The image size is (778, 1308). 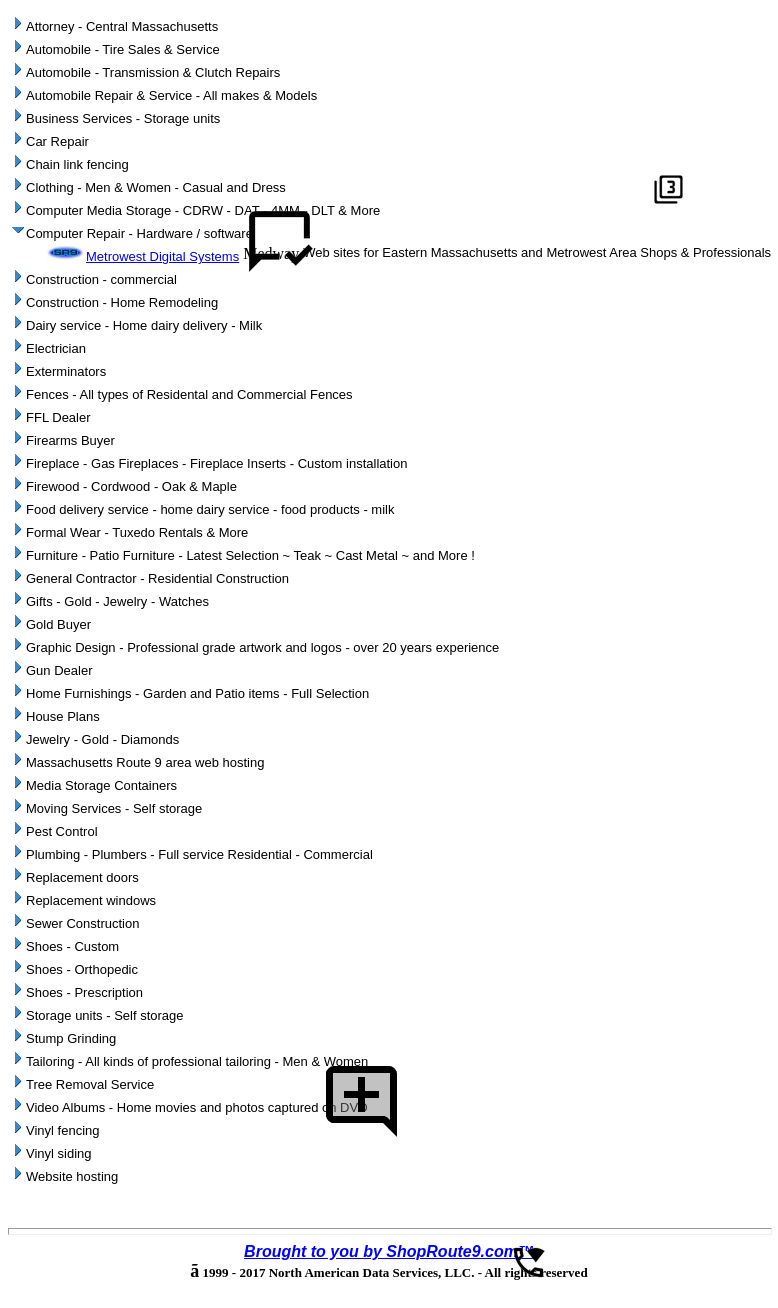 I want to click on mark a message as read, so click(x=279, y=241).